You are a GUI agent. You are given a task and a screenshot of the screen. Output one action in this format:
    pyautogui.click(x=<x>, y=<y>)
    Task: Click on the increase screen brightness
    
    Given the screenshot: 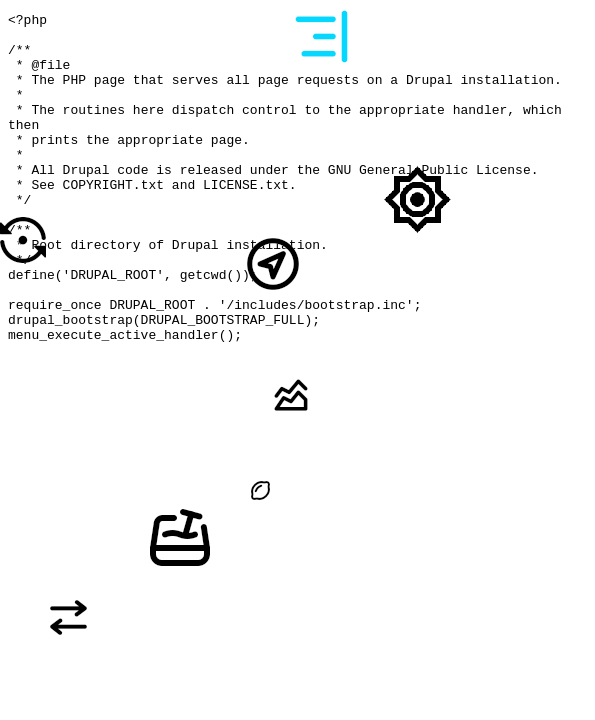 What is the action you would take?
    pyautogui.click(x=417, y=199)
    